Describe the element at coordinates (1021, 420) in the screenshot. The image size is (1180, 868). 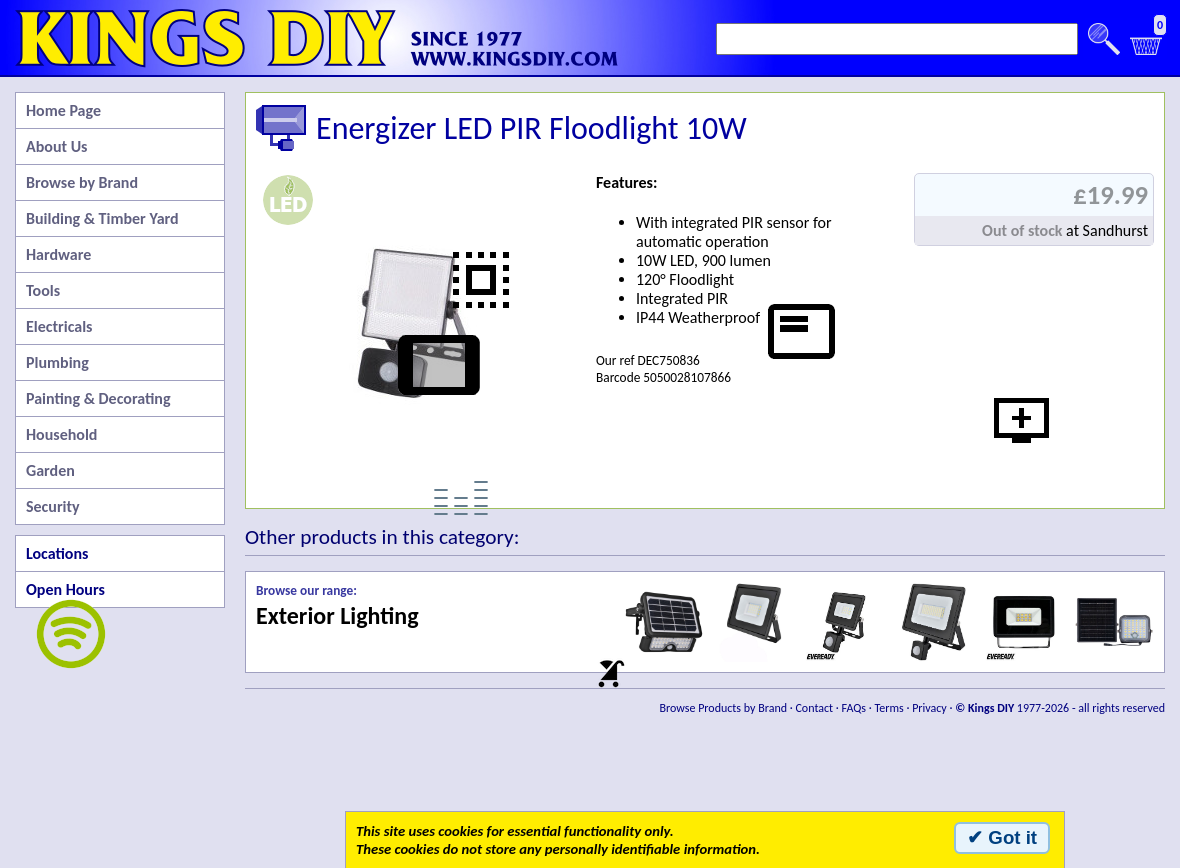
I see `add current video to watch queue` at that location.